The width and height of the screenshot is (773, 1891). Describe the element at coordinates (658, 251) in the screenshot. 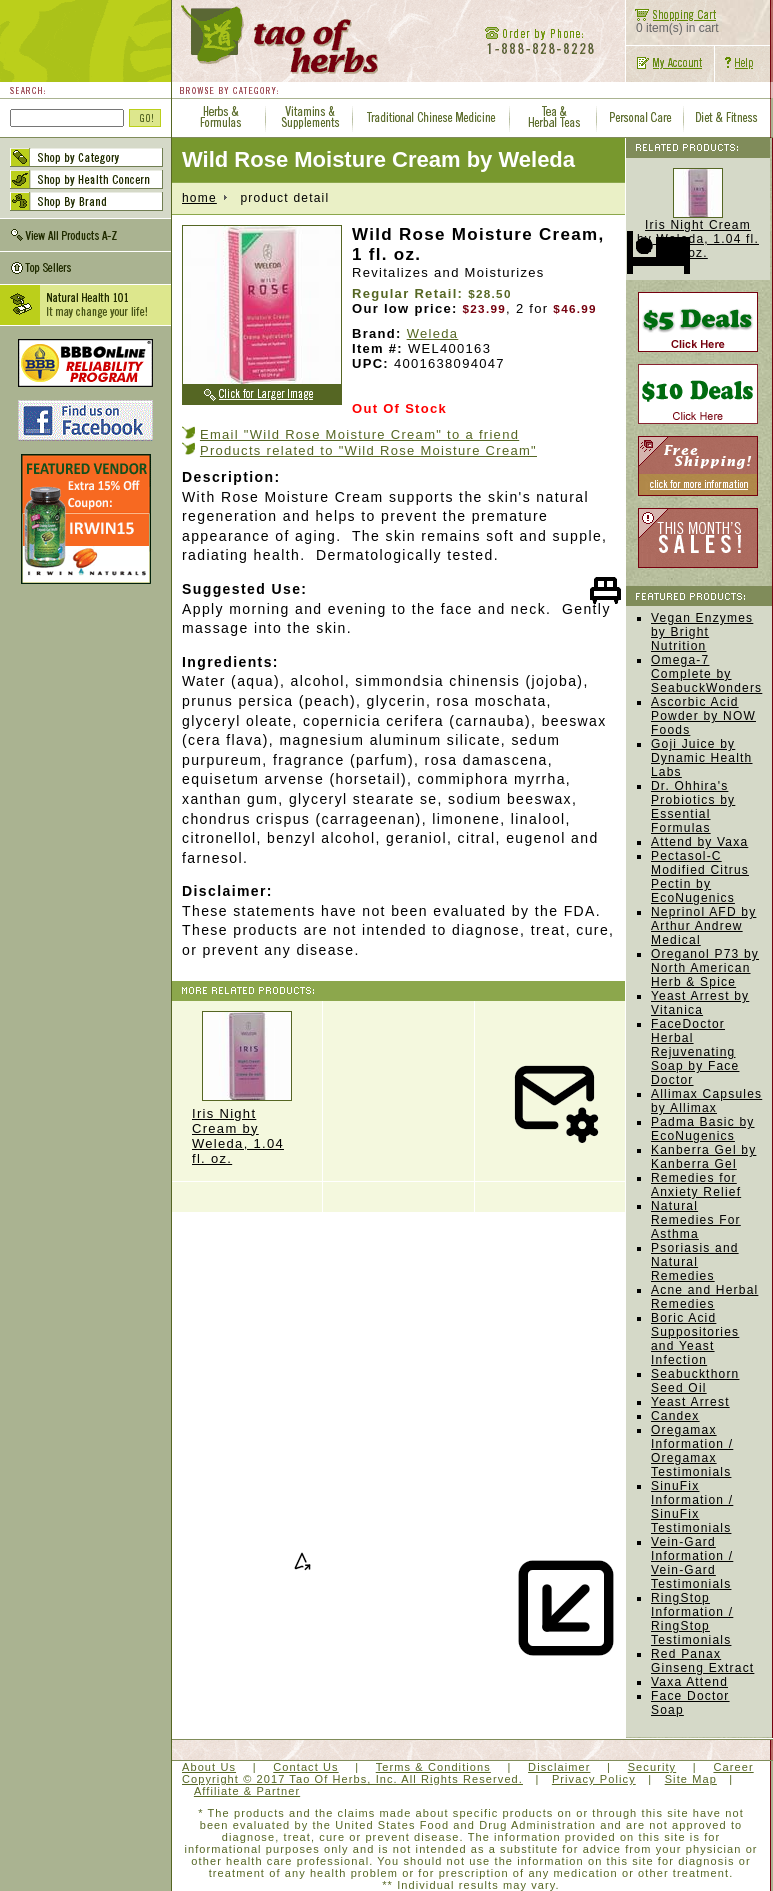

I see `find nearby hotels or accommodations` at that location.